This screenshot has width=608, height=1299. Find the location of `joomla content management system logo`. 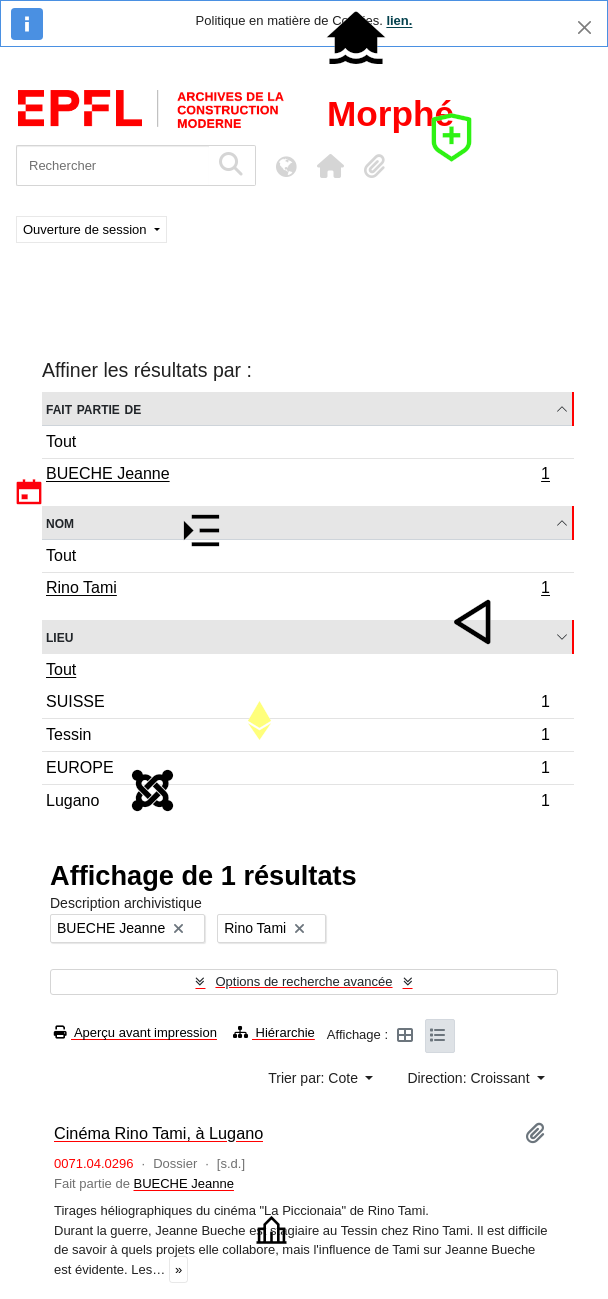

joomla content management system logo is located at coordinates (152, 790).